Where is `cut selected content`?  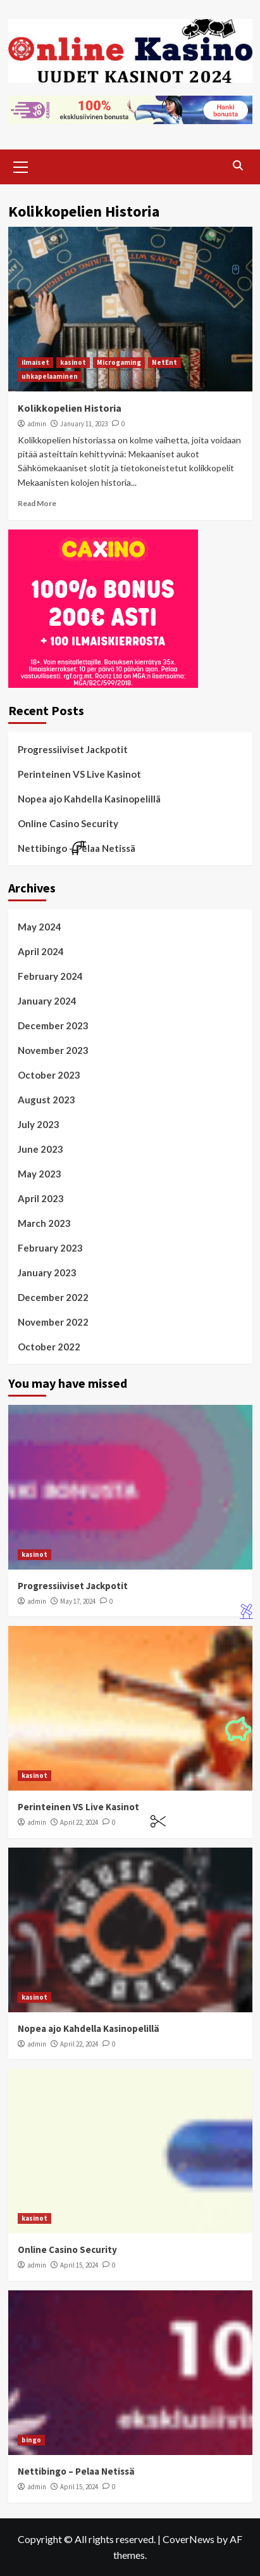
cut selected content is located at coordinates (158, 1821).